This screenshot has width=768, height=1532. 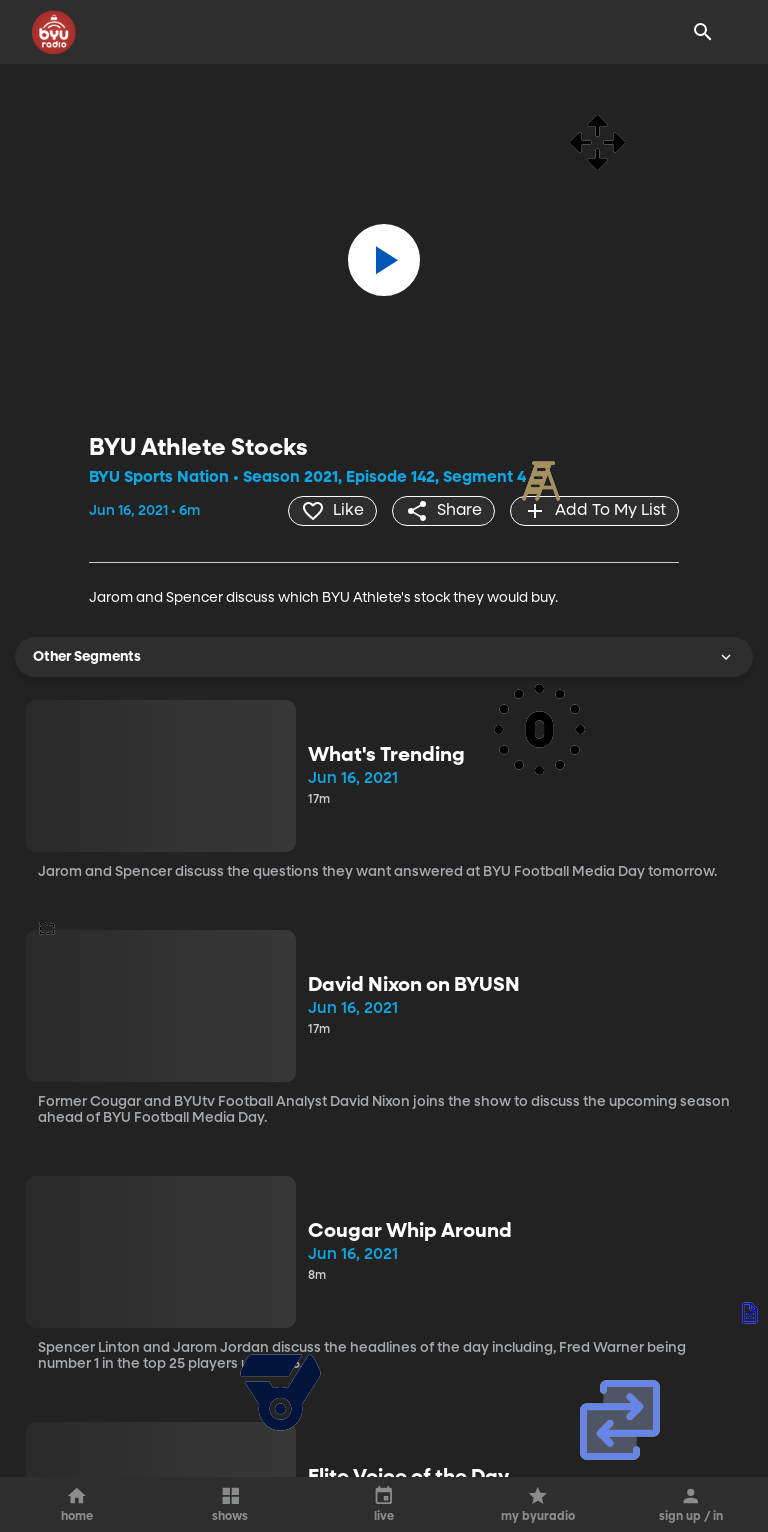 I want to click on view achievements or awards, so click(x=280, y=1392).